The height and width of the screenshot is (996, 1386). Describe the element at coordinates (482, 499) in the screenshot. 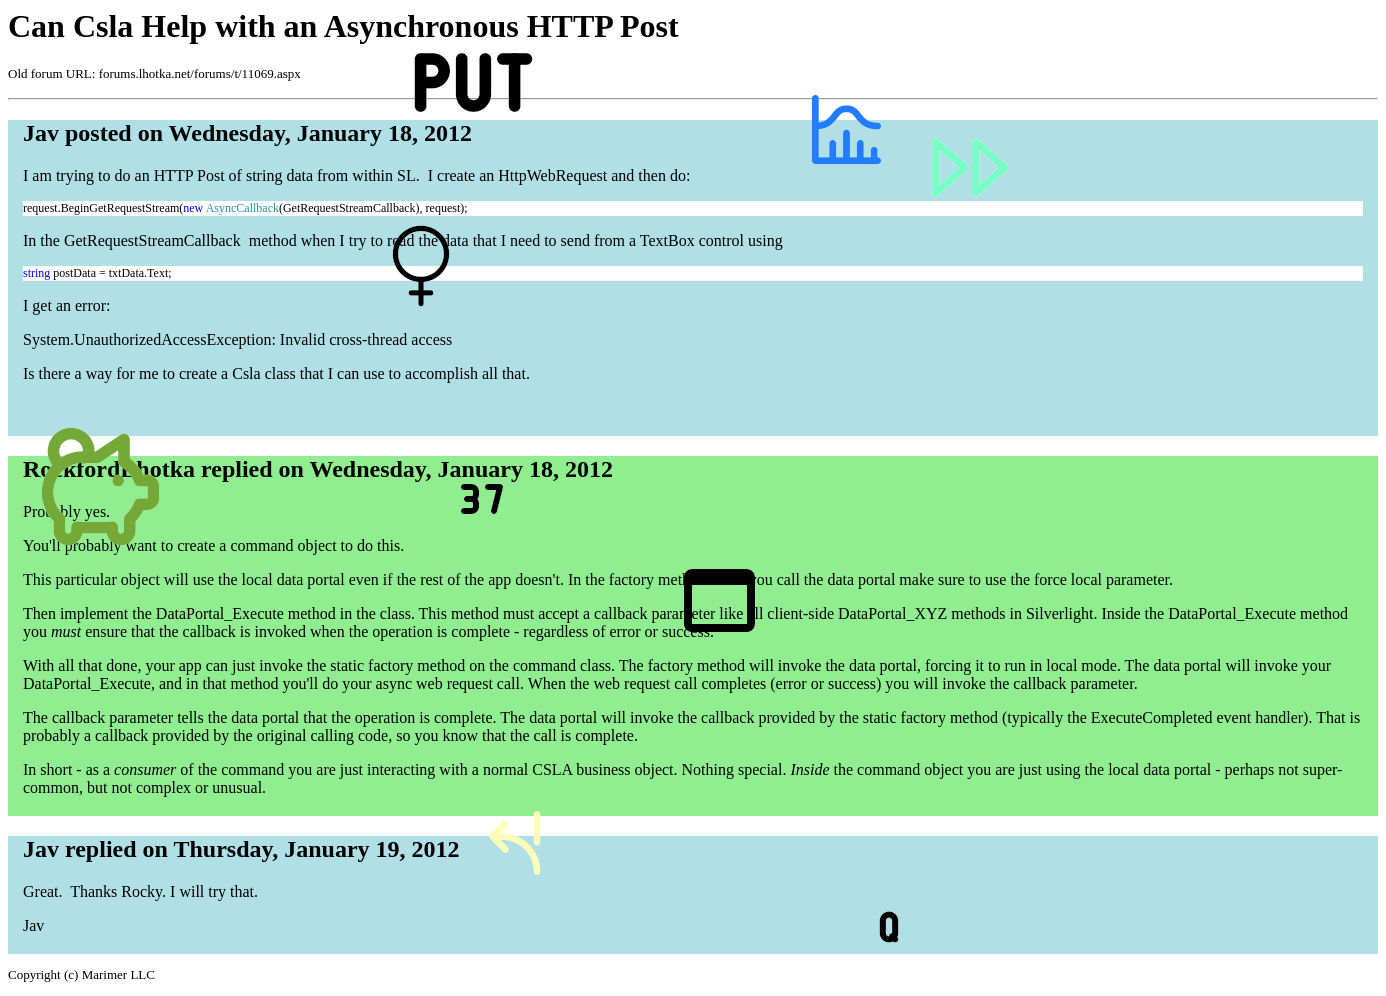

I see `displays the number 37 as a numeric indicator or badge` at that location.